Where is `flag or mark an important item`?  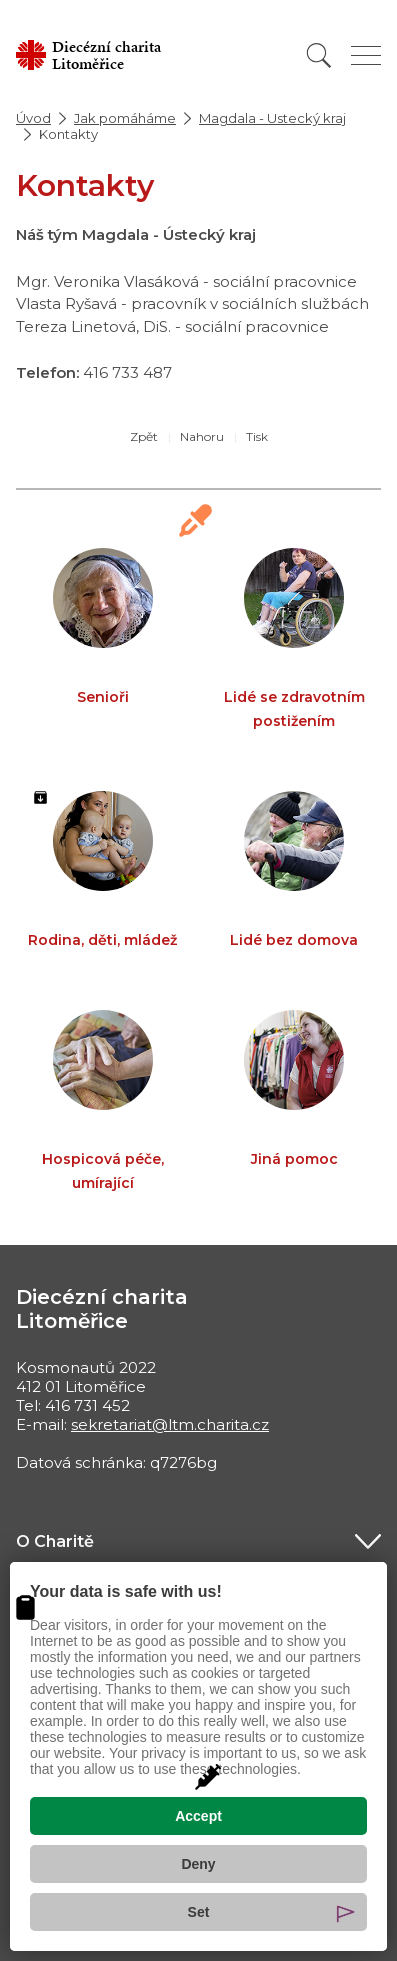
flag or mark an important item is located at coordinates (344, 1914).